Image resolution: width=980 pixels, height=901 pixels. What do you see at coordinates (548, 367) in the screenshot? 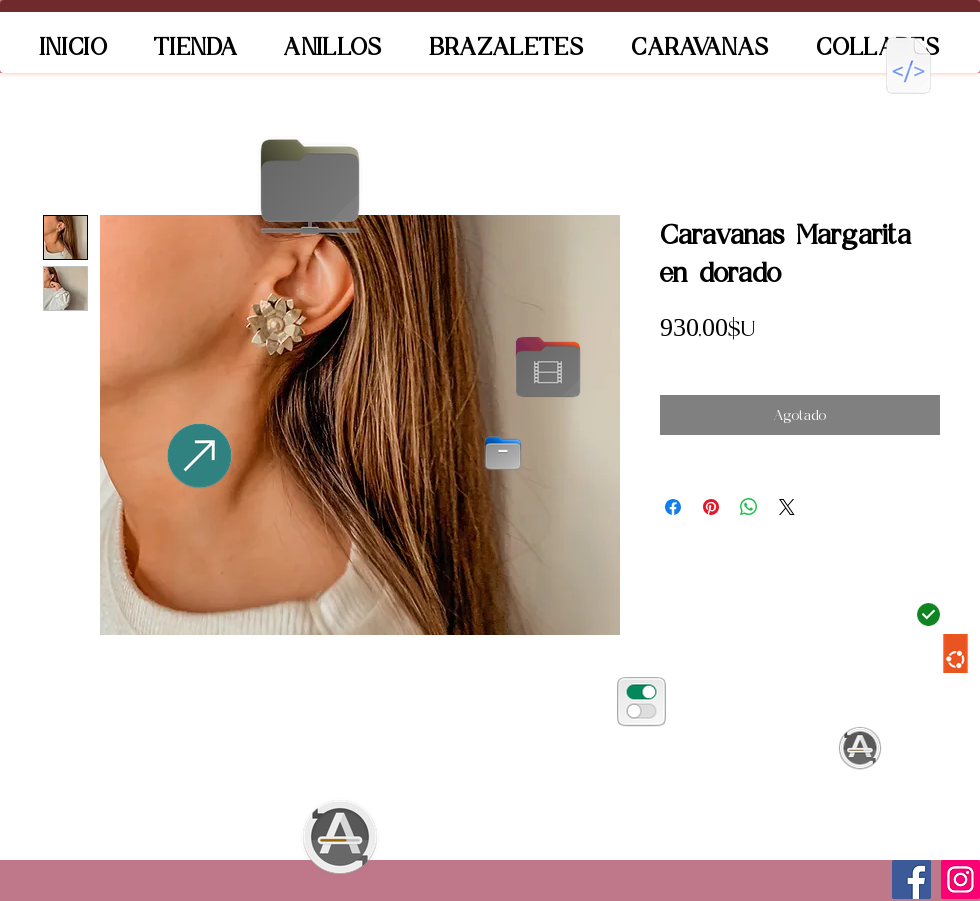
I see `open your videos folder` at bounding box center [548, 367].